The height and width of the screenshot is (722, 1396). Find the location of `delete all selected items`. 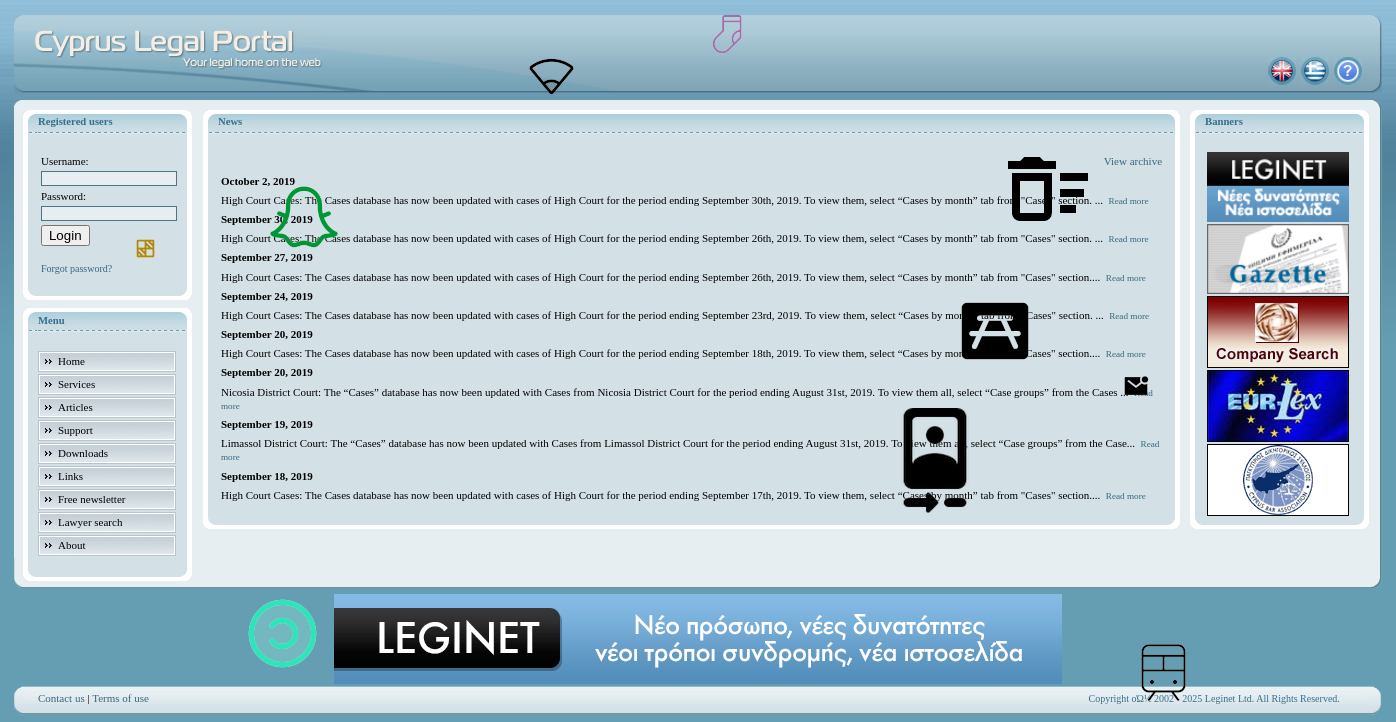

delete all selected items is located at coordinates (1048, 189).